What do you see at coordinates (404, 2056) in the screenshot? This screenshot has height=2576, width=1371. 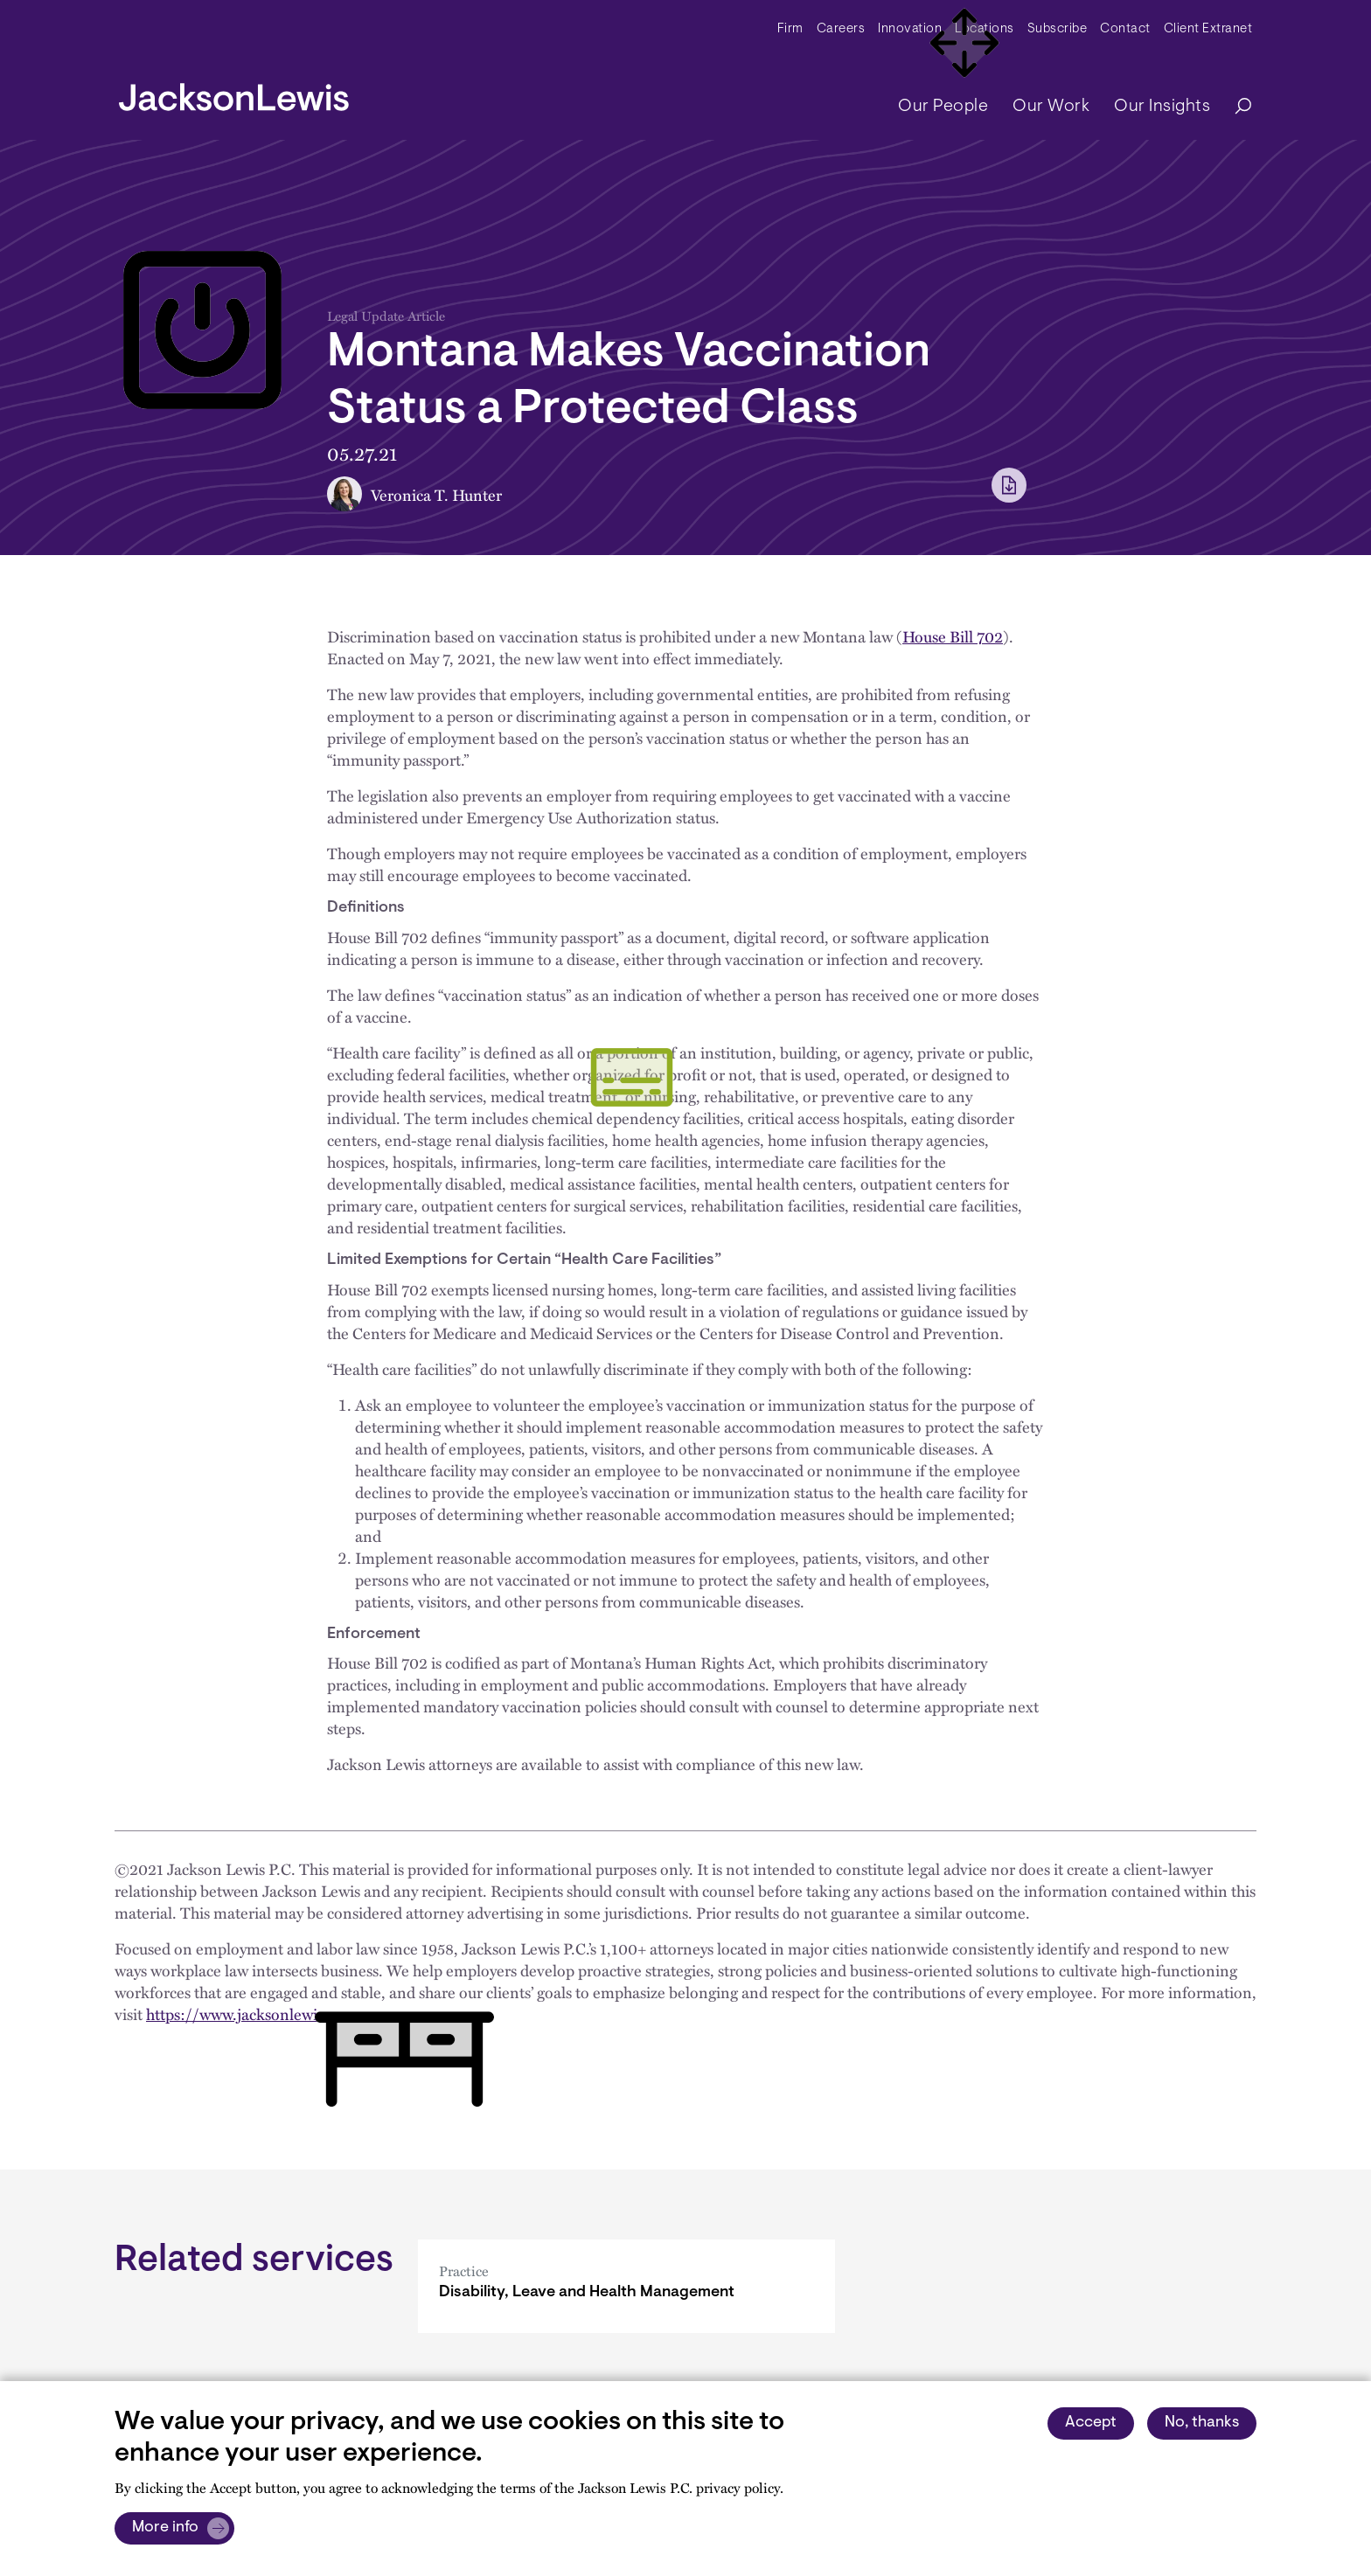 I see `access workspace or office settings` at bounding box center [404, 2056].